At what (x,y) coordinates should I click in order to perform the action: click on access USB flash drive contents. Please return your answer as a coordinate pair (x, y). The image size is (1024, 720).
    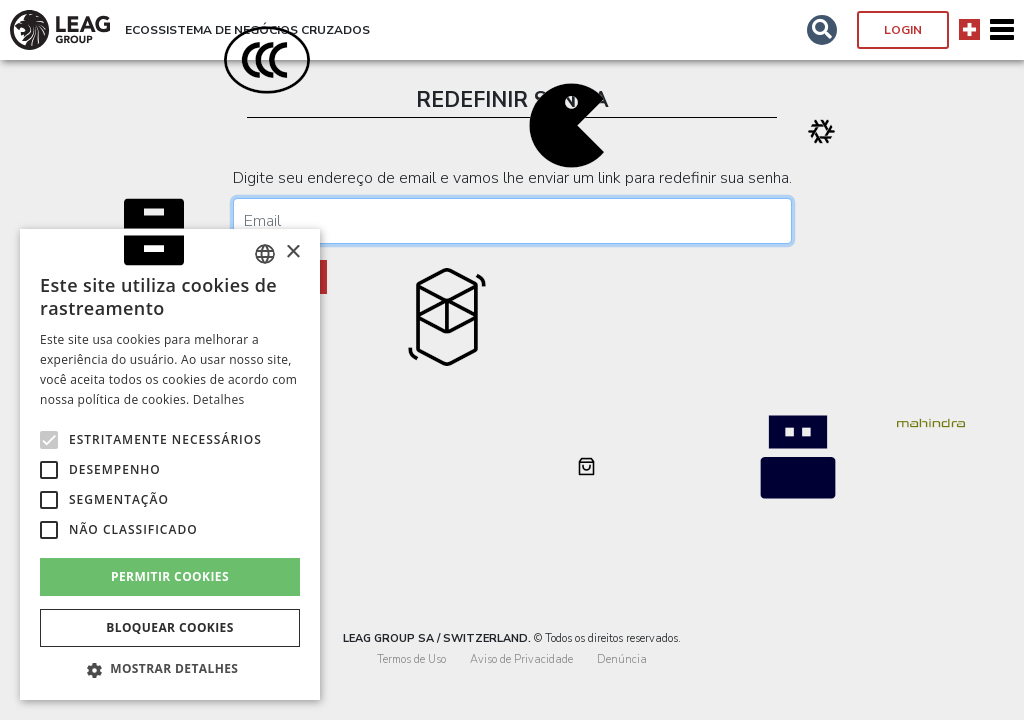
    Looking at the image, I should click on (798, 457).